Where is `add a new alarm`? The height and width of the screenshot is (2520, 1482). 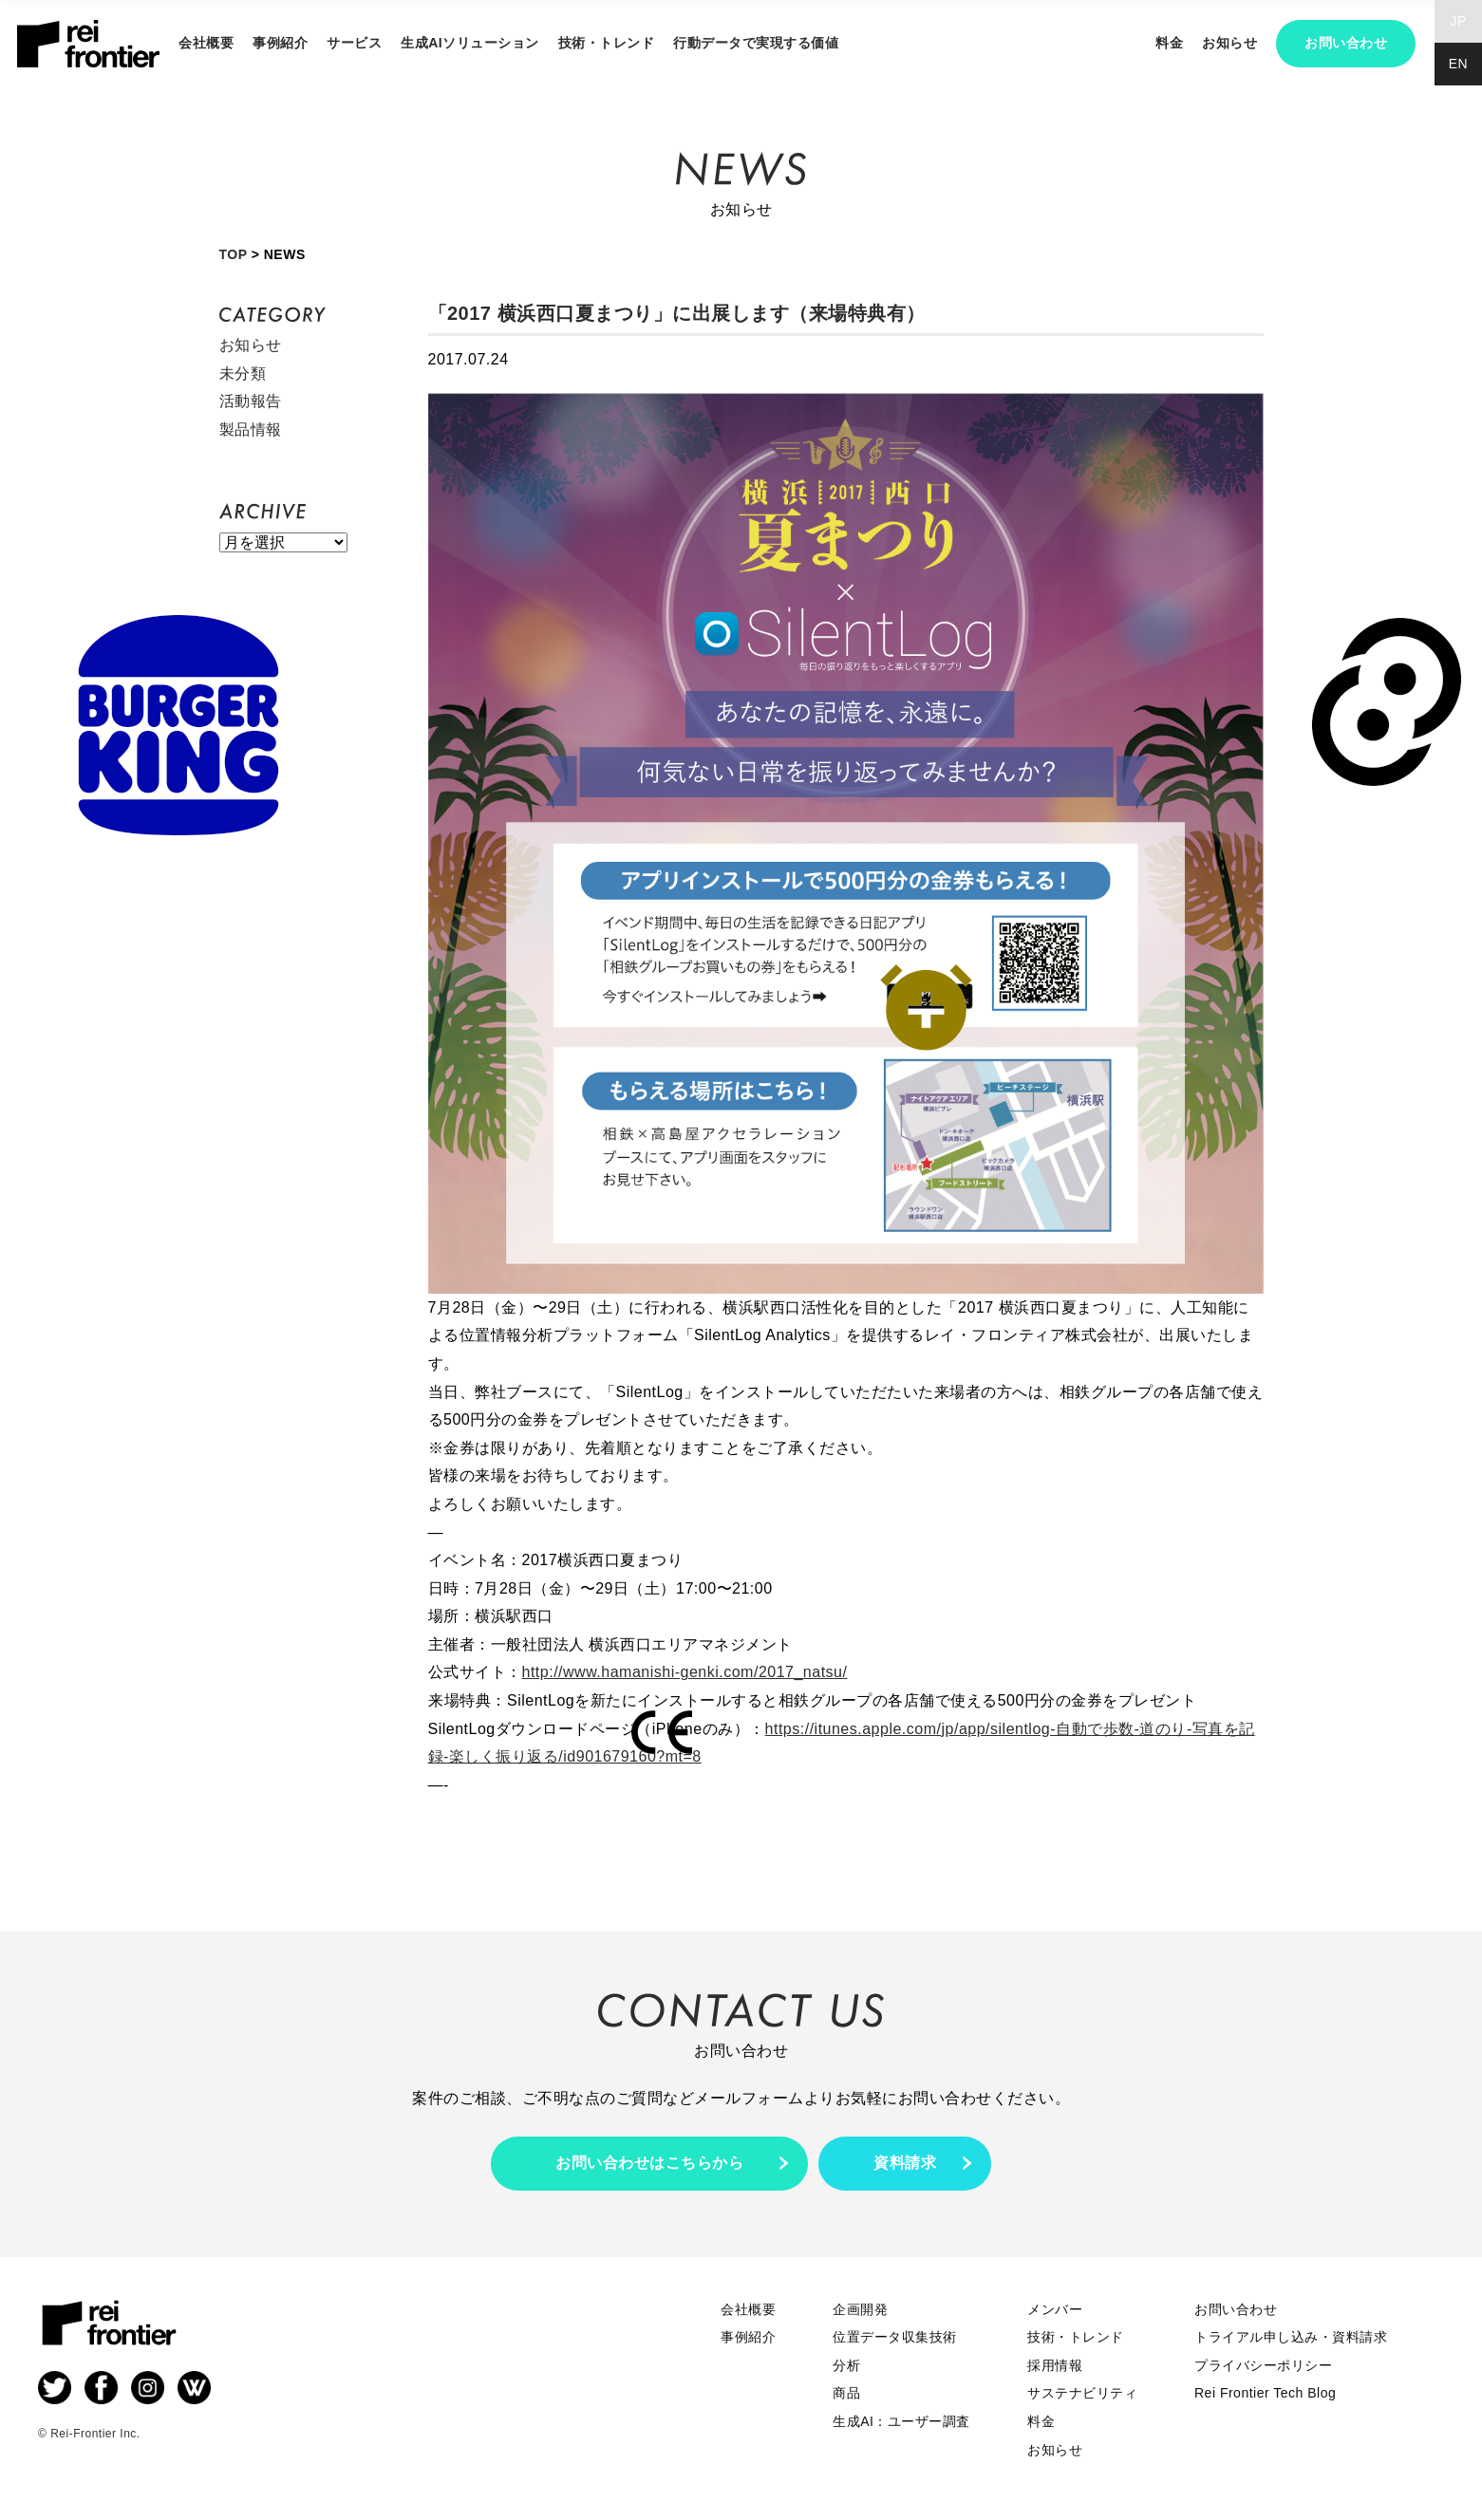
add a new alarm is located at coordinates (926, 1005).